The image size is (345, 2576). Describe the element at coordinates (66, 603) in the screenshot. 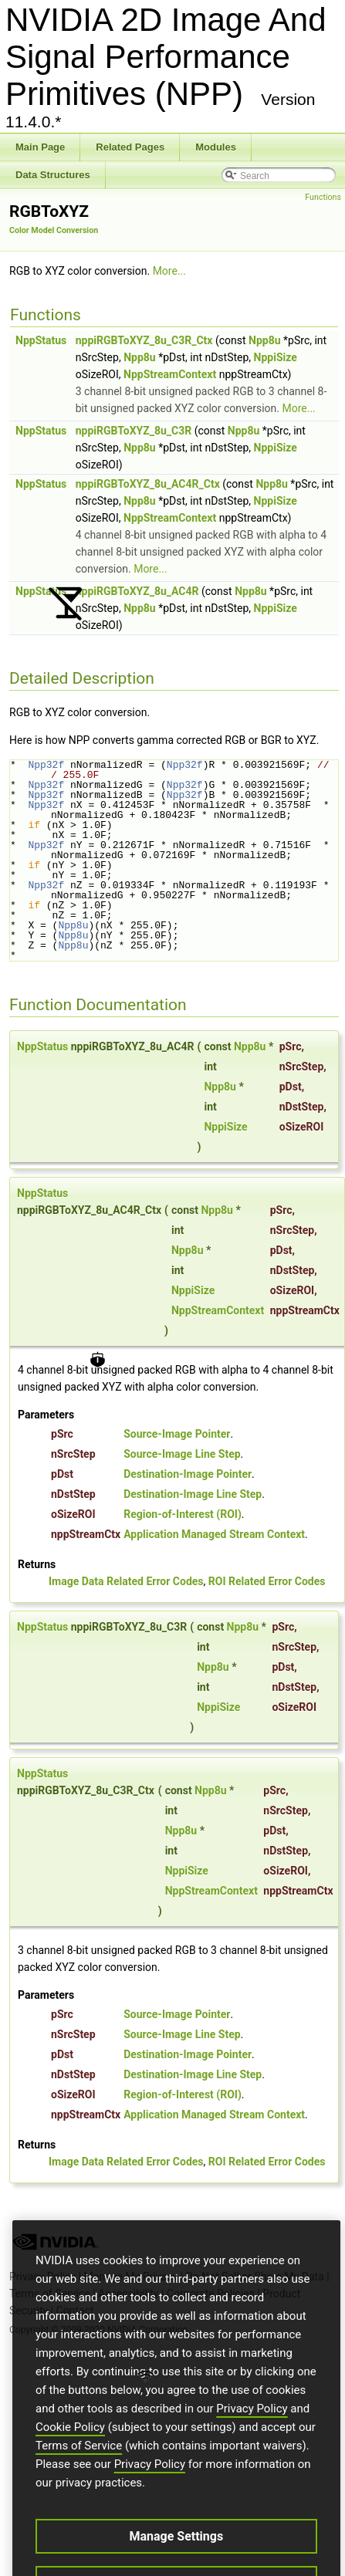

I see `indicates an alcohol-free zone or no drinks allowed` at that location.